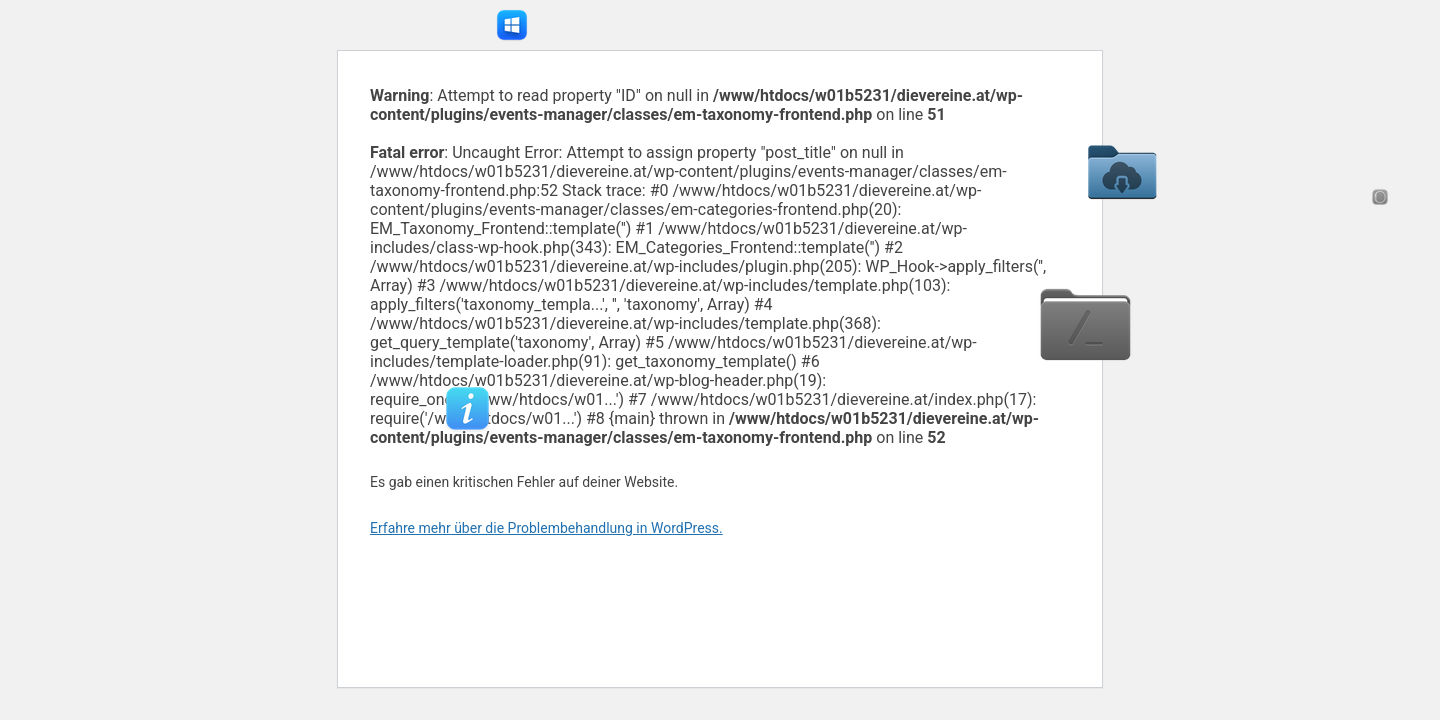  Describe the element at coordinates (1122, 174) in the screenshot. I see `open downloads folder` at that location.